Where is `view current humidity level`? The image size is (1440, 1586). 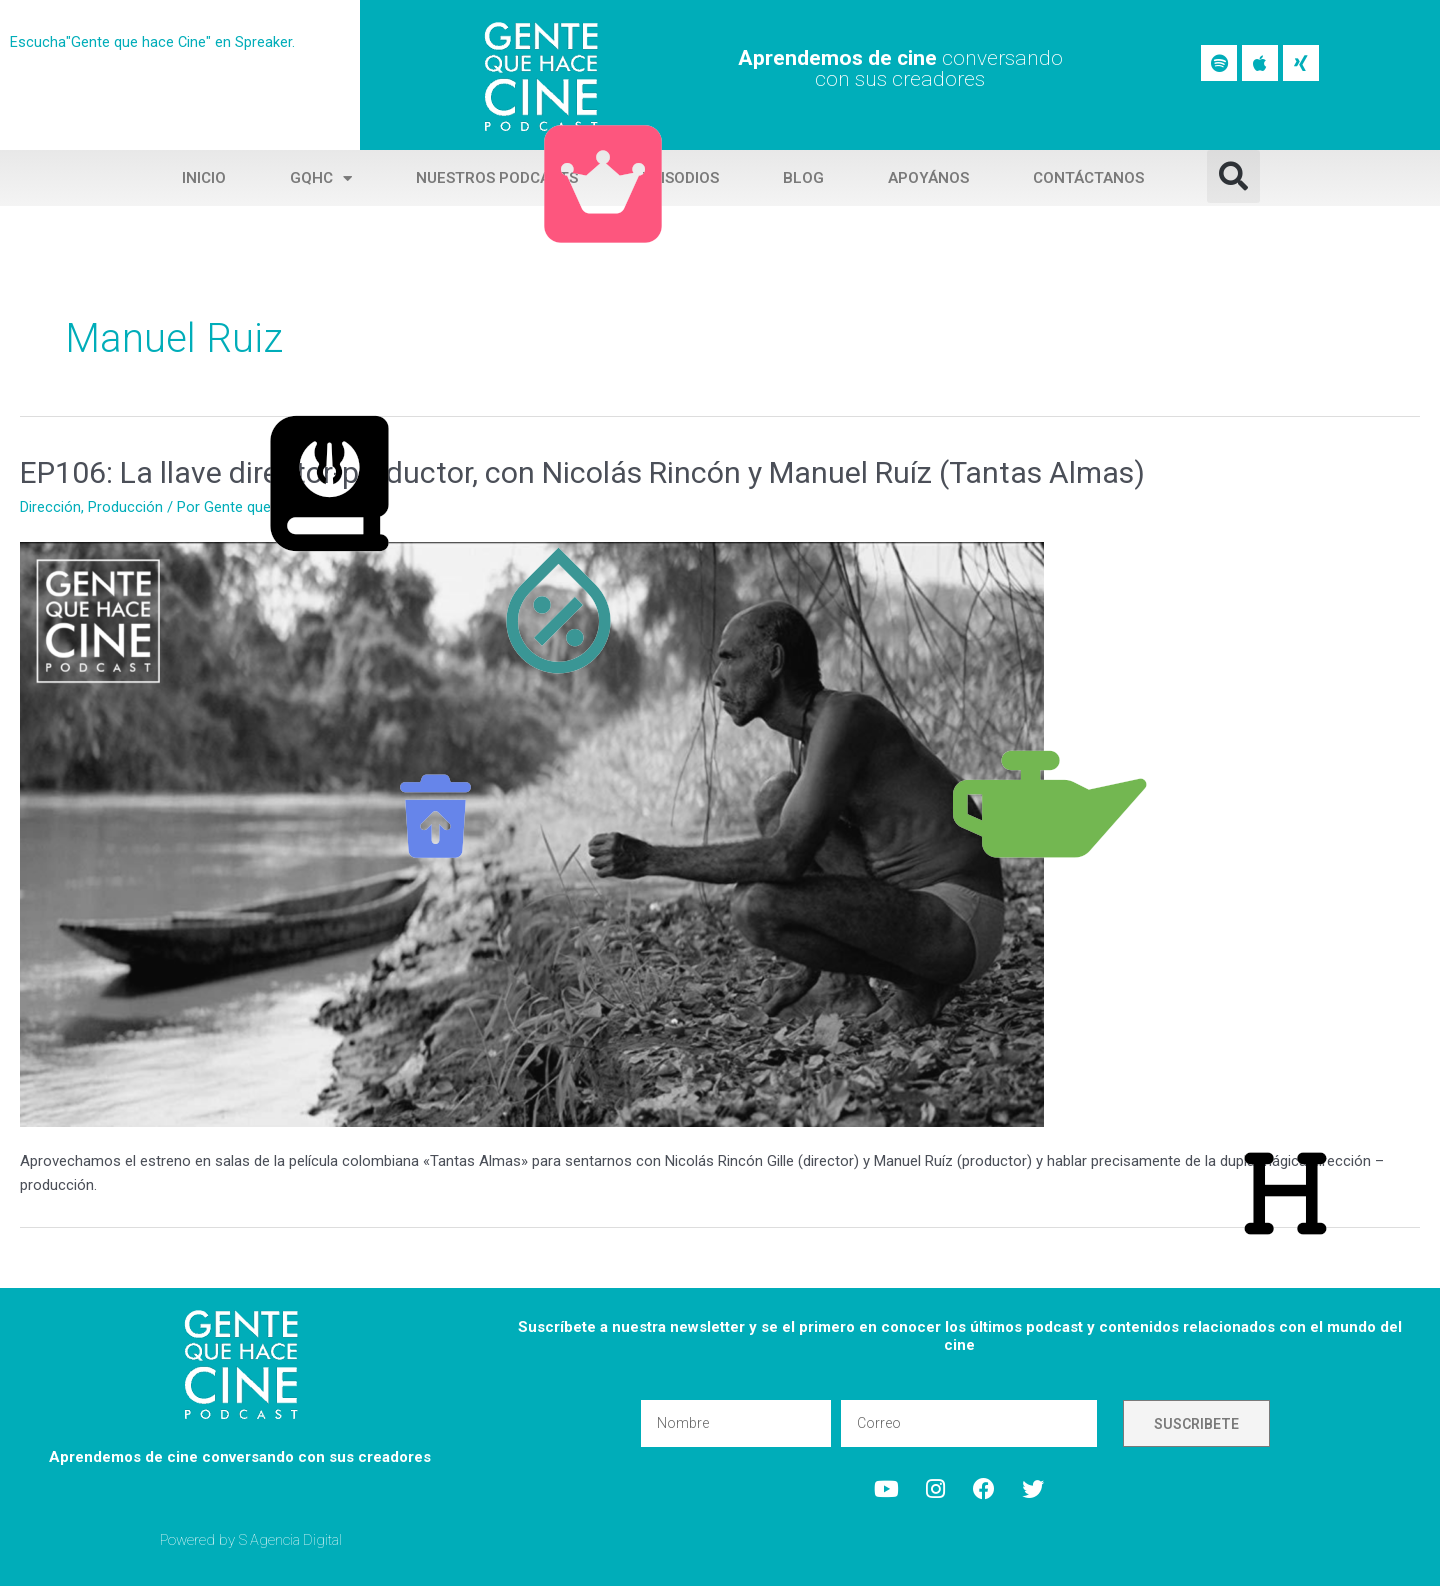 view current humidity level is located at coordinates (558, 615).